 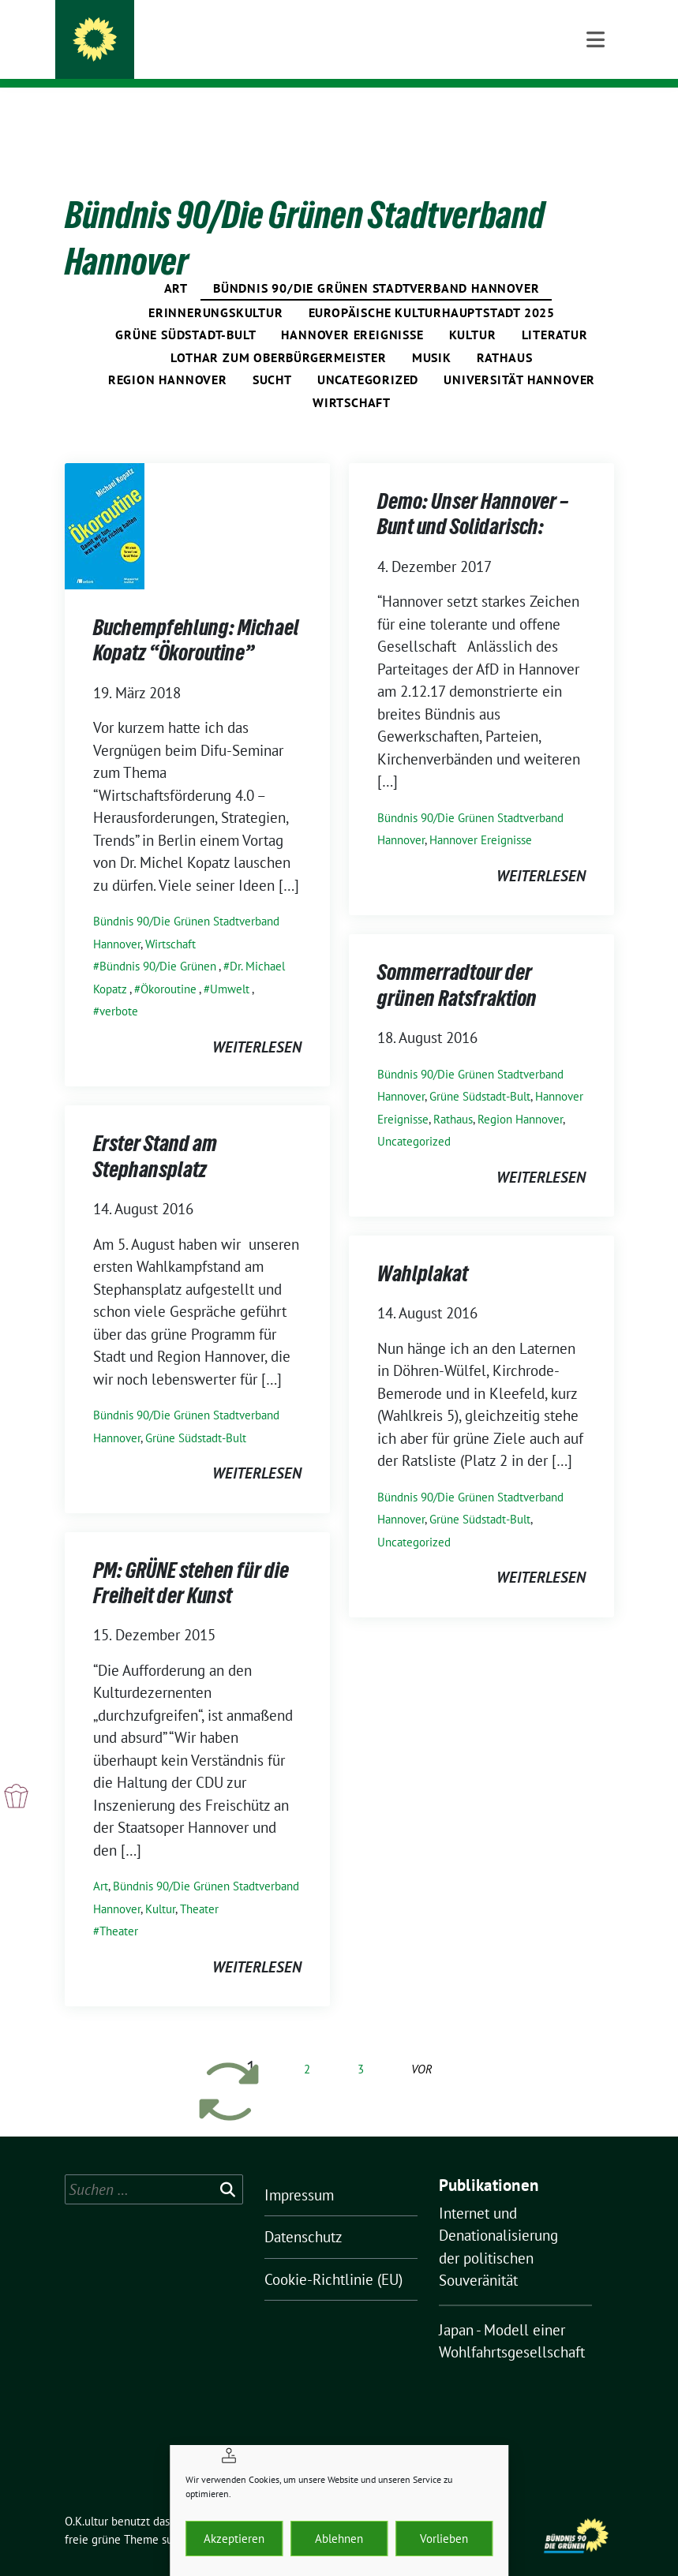 What do you see at coordinates (229, 2092) in the screenshot?
I see `refresh or reload content` at bounding box center [229, 2092].